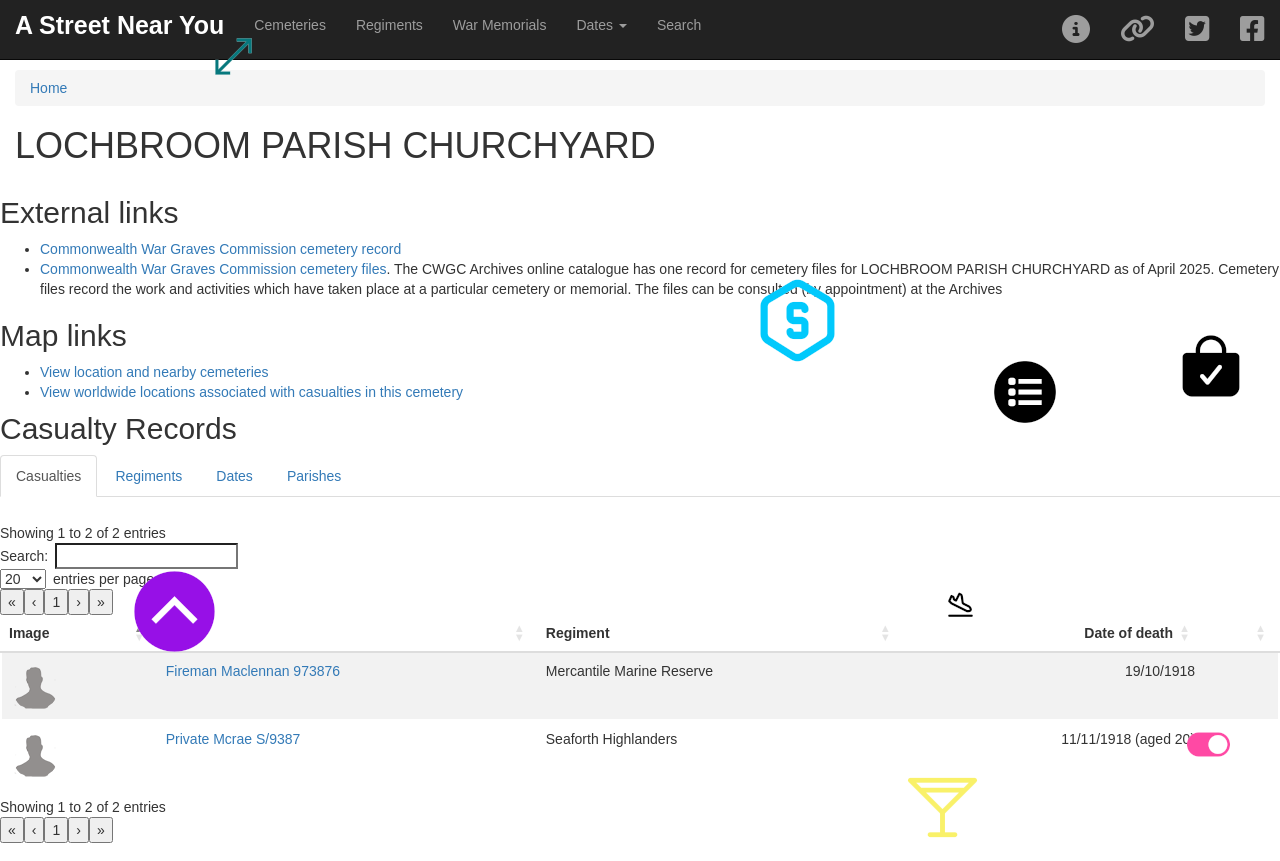 The height and width of the screenshot is (861, 1280). What do you see at coordinates (1211, 366) in the screenshot?
I see `purchase completed successfully` at bounding box center [1211, 366].